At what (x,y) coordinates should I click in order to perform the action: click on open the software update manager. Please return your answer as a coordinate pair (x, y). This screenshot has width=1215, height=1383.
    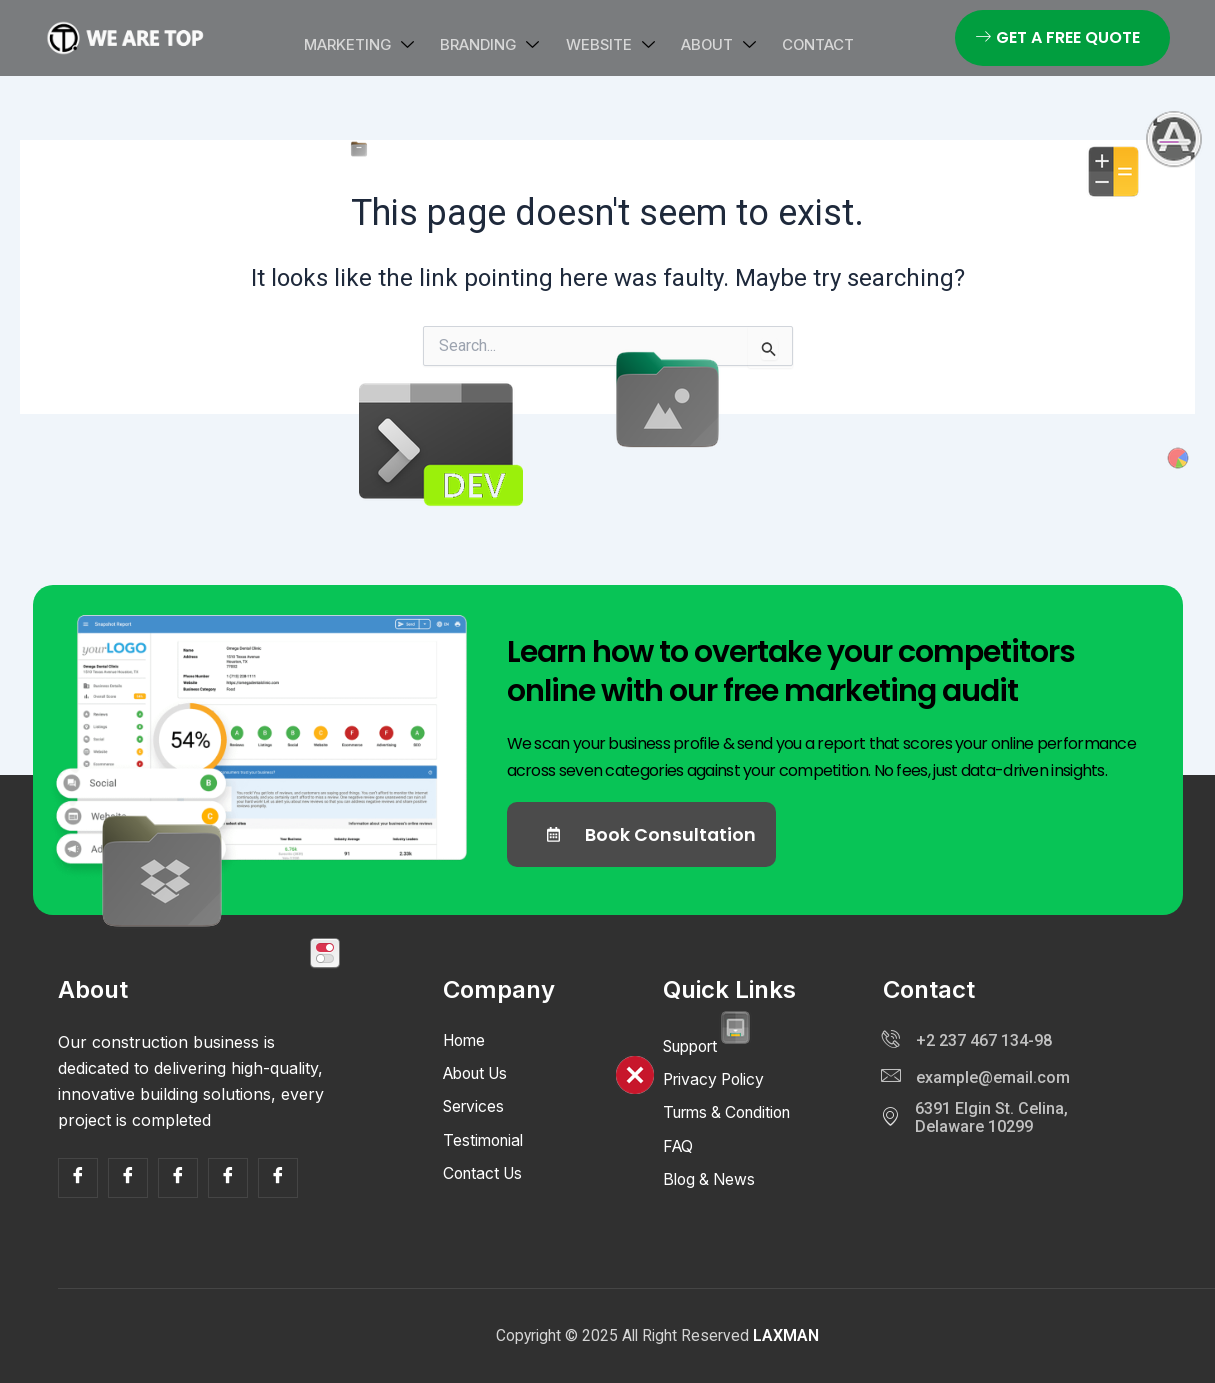
    Looking at the image, I should click on (1174, 139).